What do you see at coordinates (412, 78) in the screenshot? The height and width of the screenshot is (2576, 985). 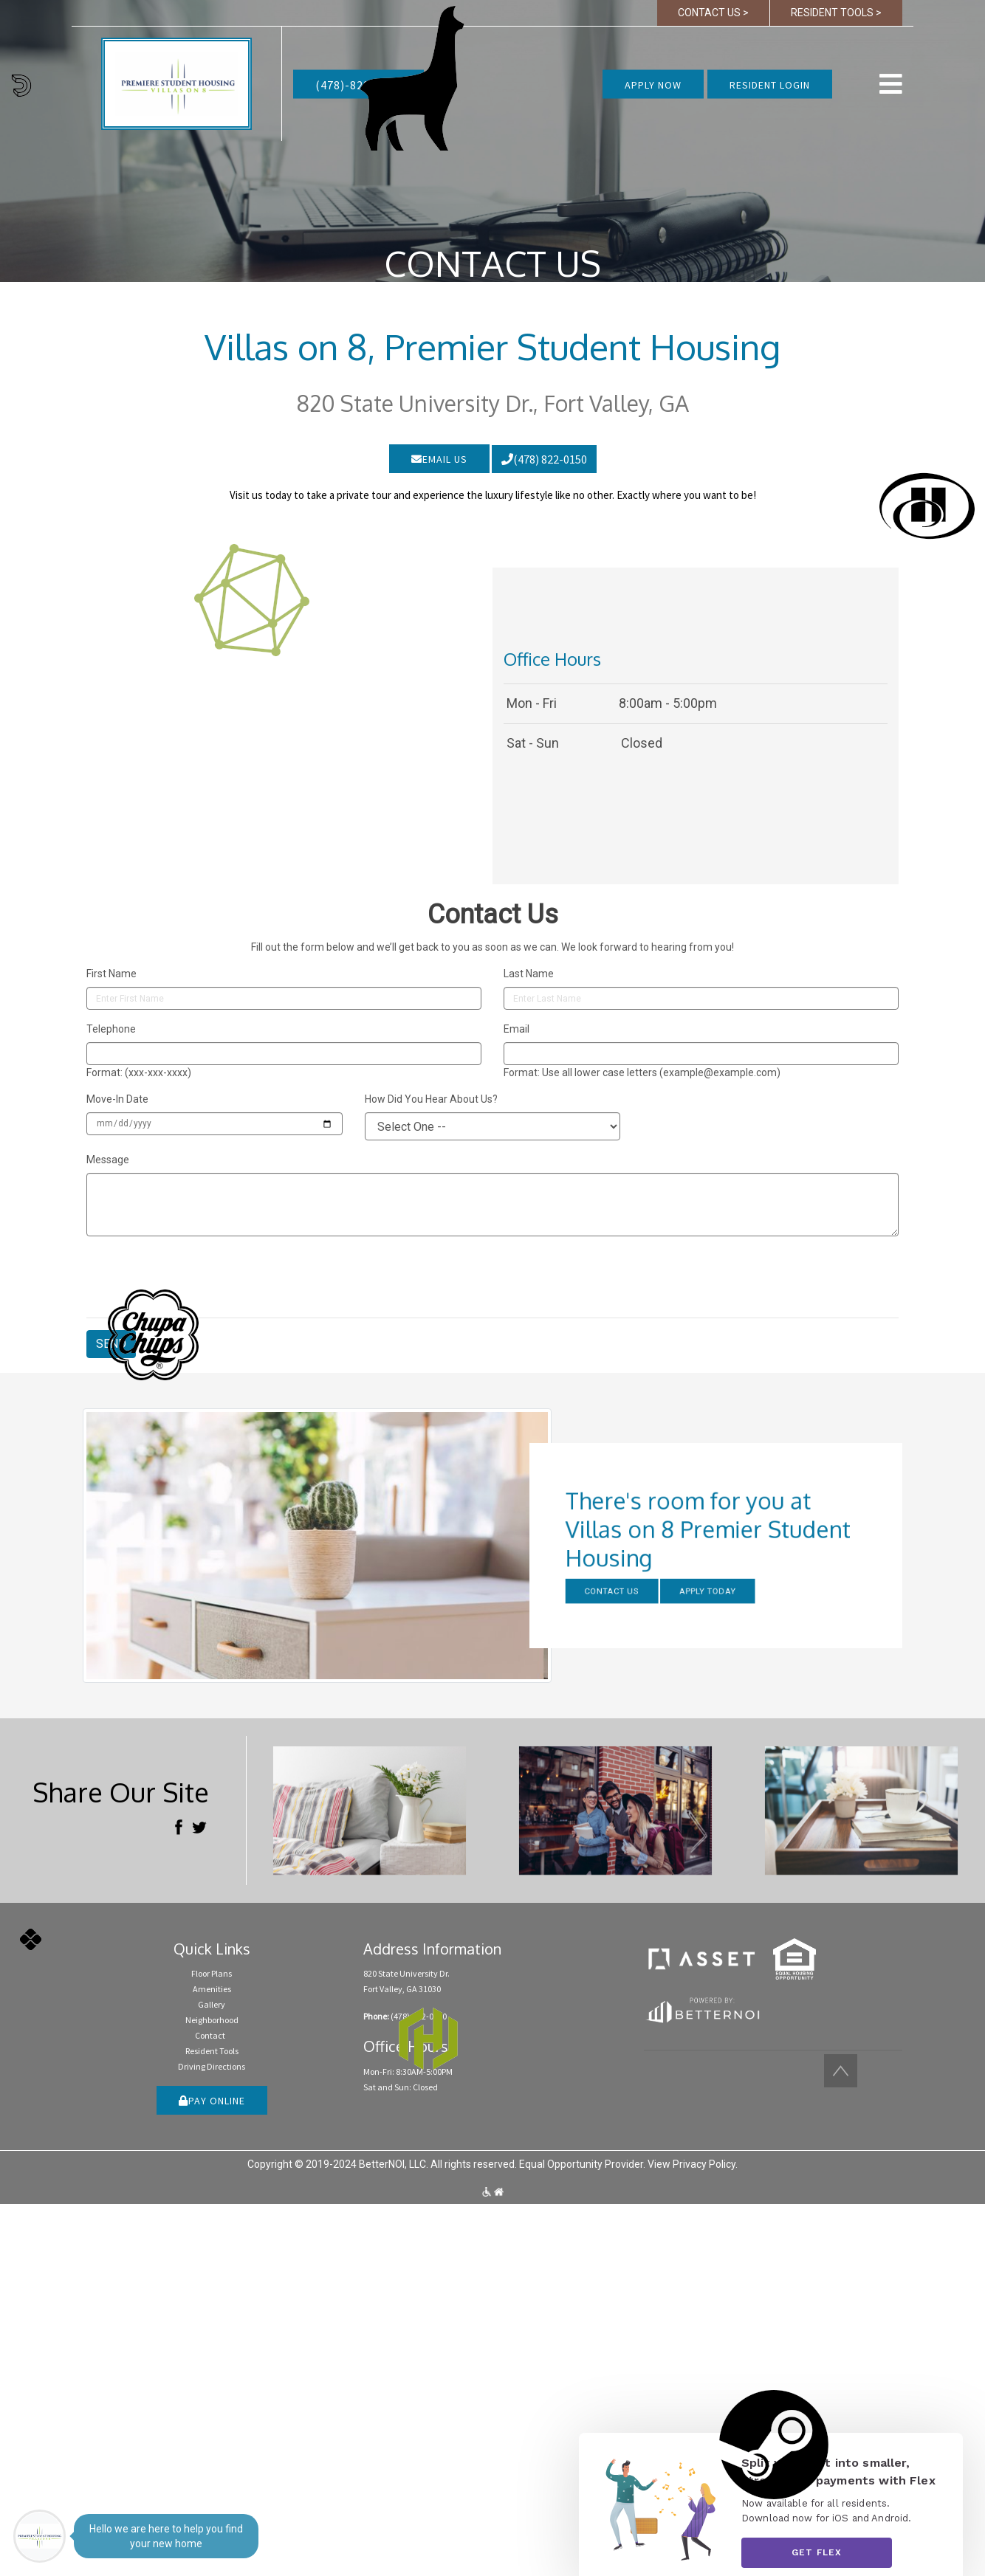 I see `tina cms logo` at bounding box center [412, 78].